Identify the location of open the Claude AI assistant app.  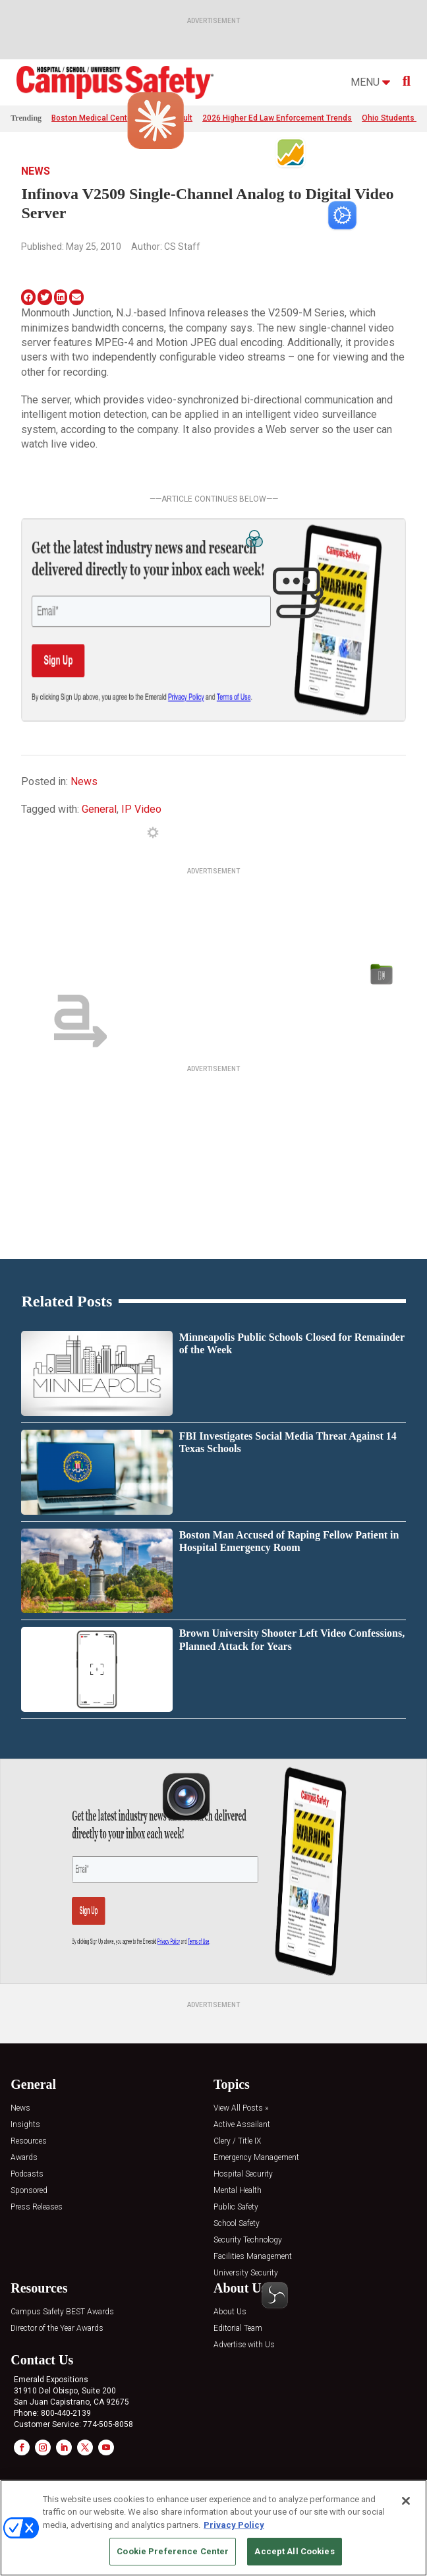
(156, 121).